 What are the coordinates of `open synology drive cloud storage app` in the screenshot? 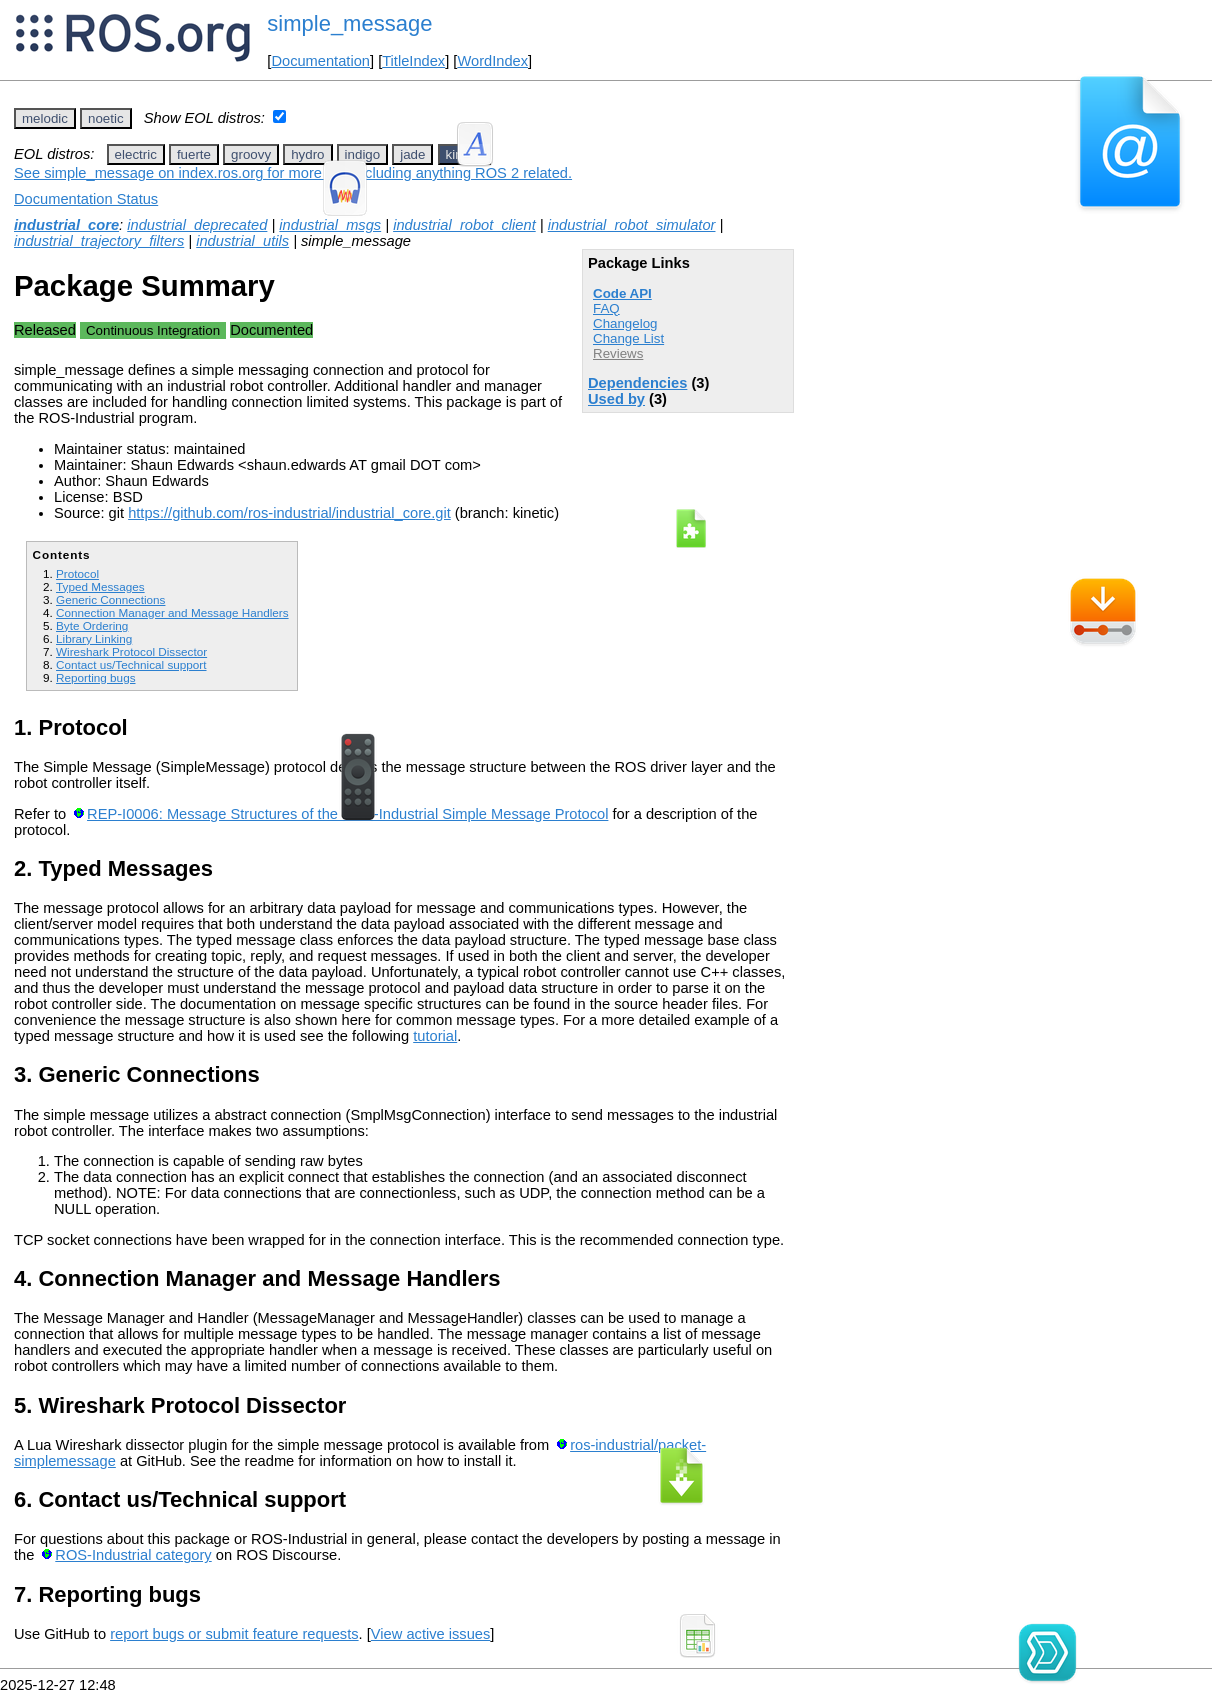 It's located at (1047, 1652).